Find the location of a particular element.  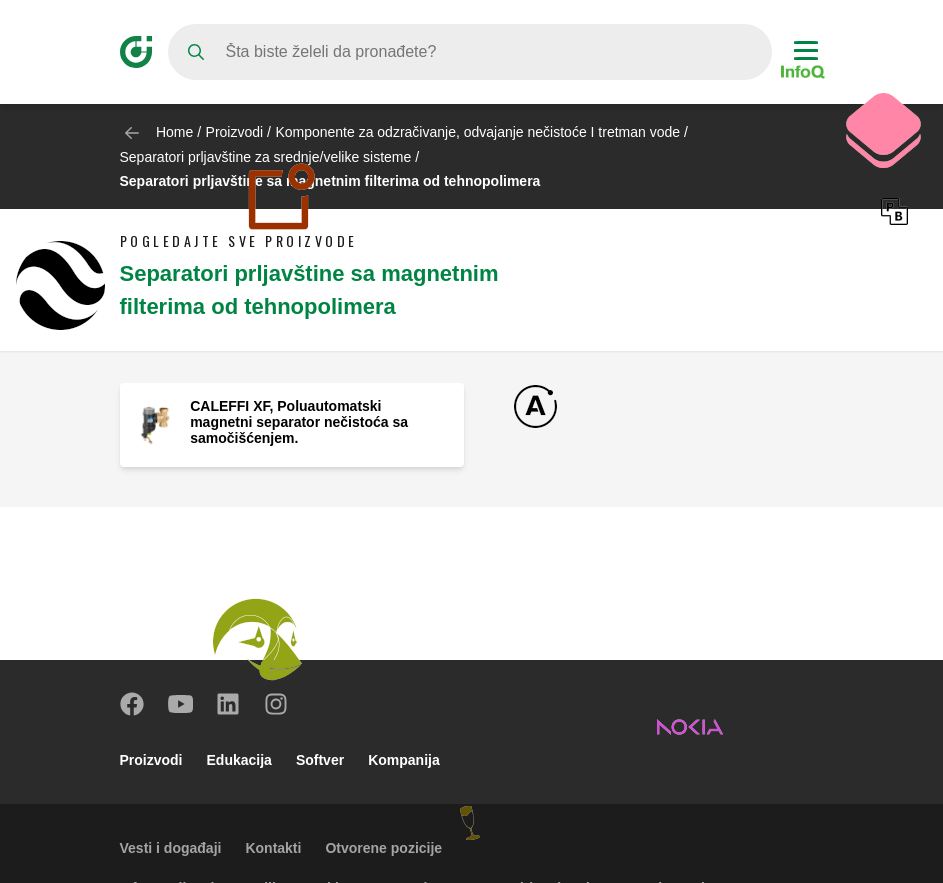

prestashop e-commerce platform logo is located at coordinates (257, 639).